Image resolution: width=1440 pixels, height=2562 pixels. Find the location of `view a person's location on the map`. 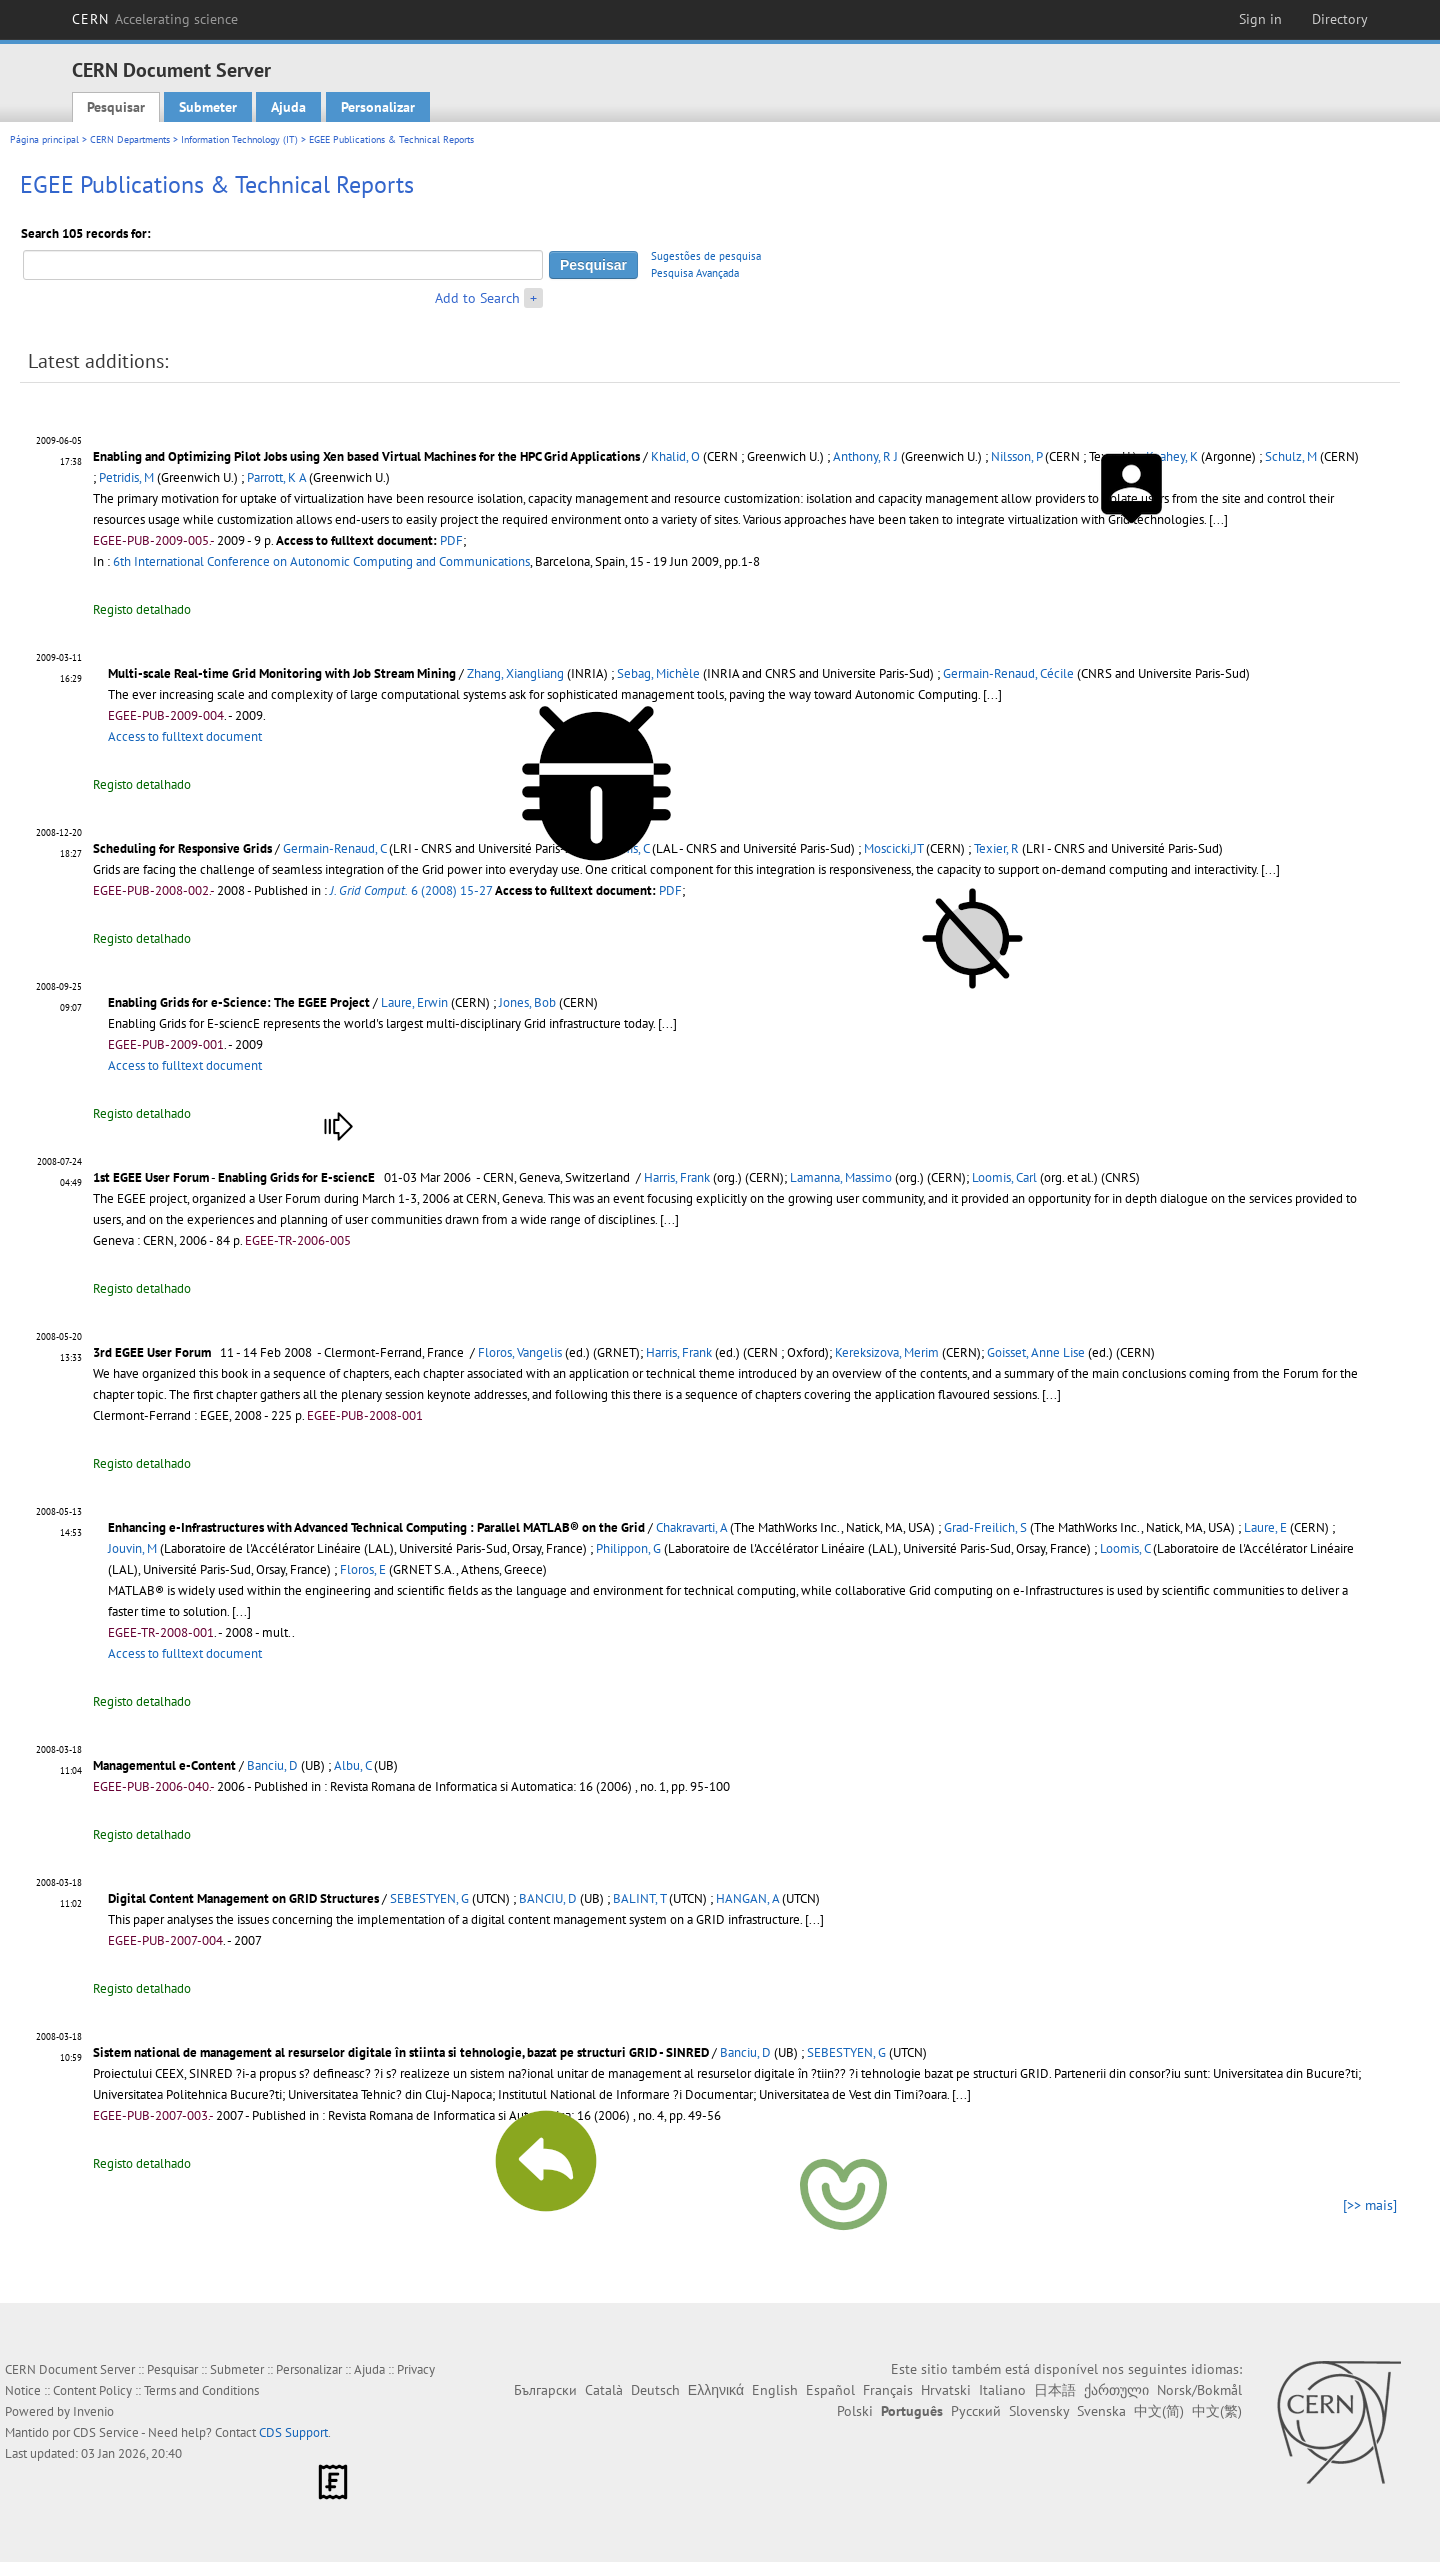

view a person's location on the map is located at coordinates (1131, 487).